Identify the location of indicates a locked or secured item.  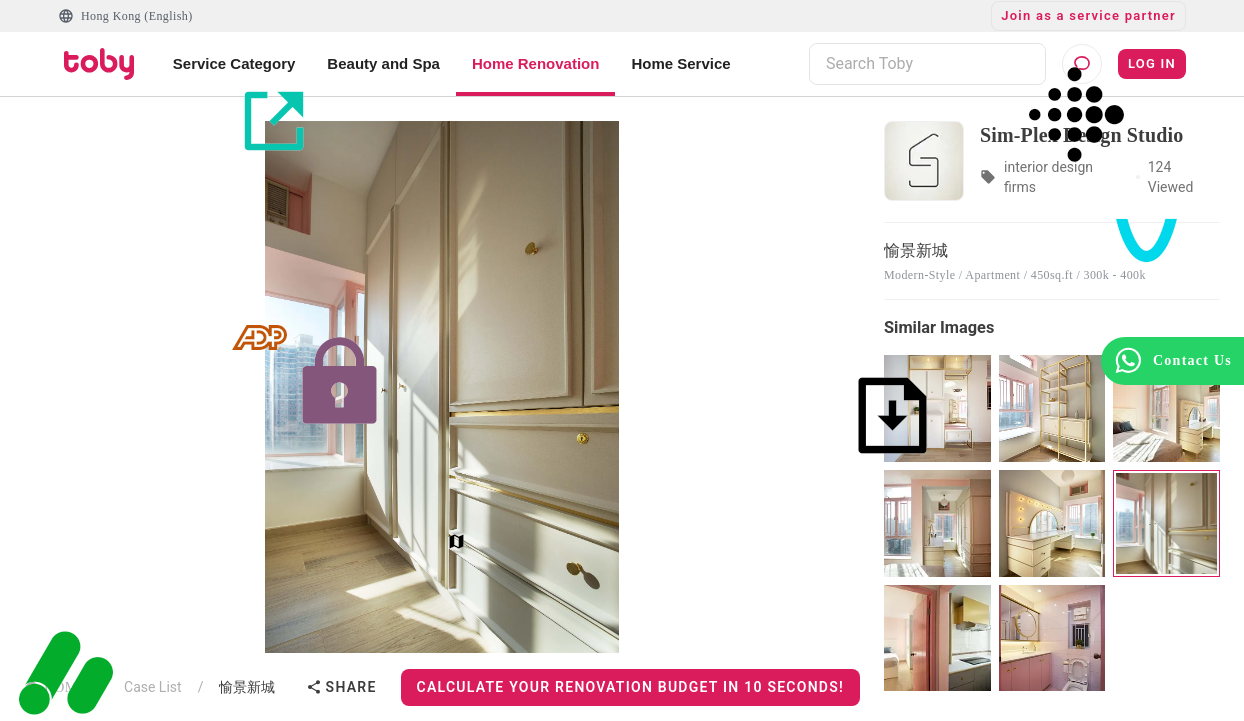
(339, 382).